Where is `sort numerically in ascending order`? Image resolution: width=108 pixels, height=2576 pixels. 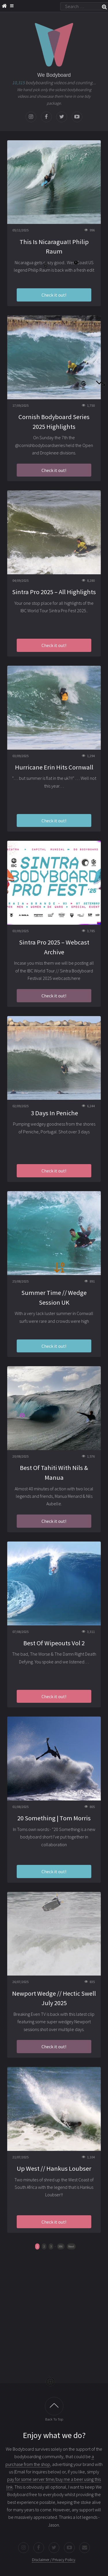 sort numerically in ascending order is located at coordinates (60, 1267).